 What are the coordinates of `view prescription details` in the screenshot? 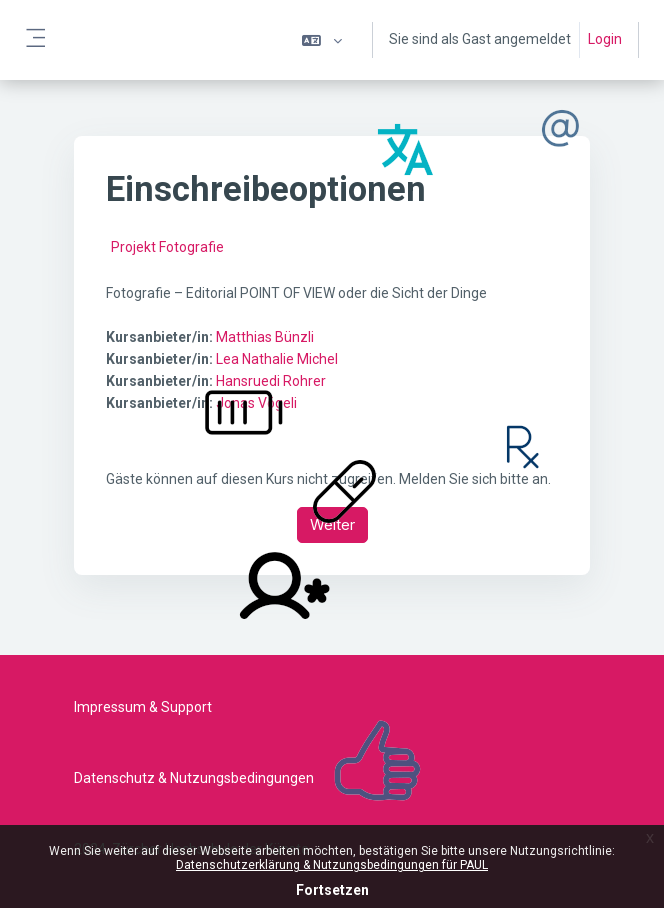 It's located at (521, 447).